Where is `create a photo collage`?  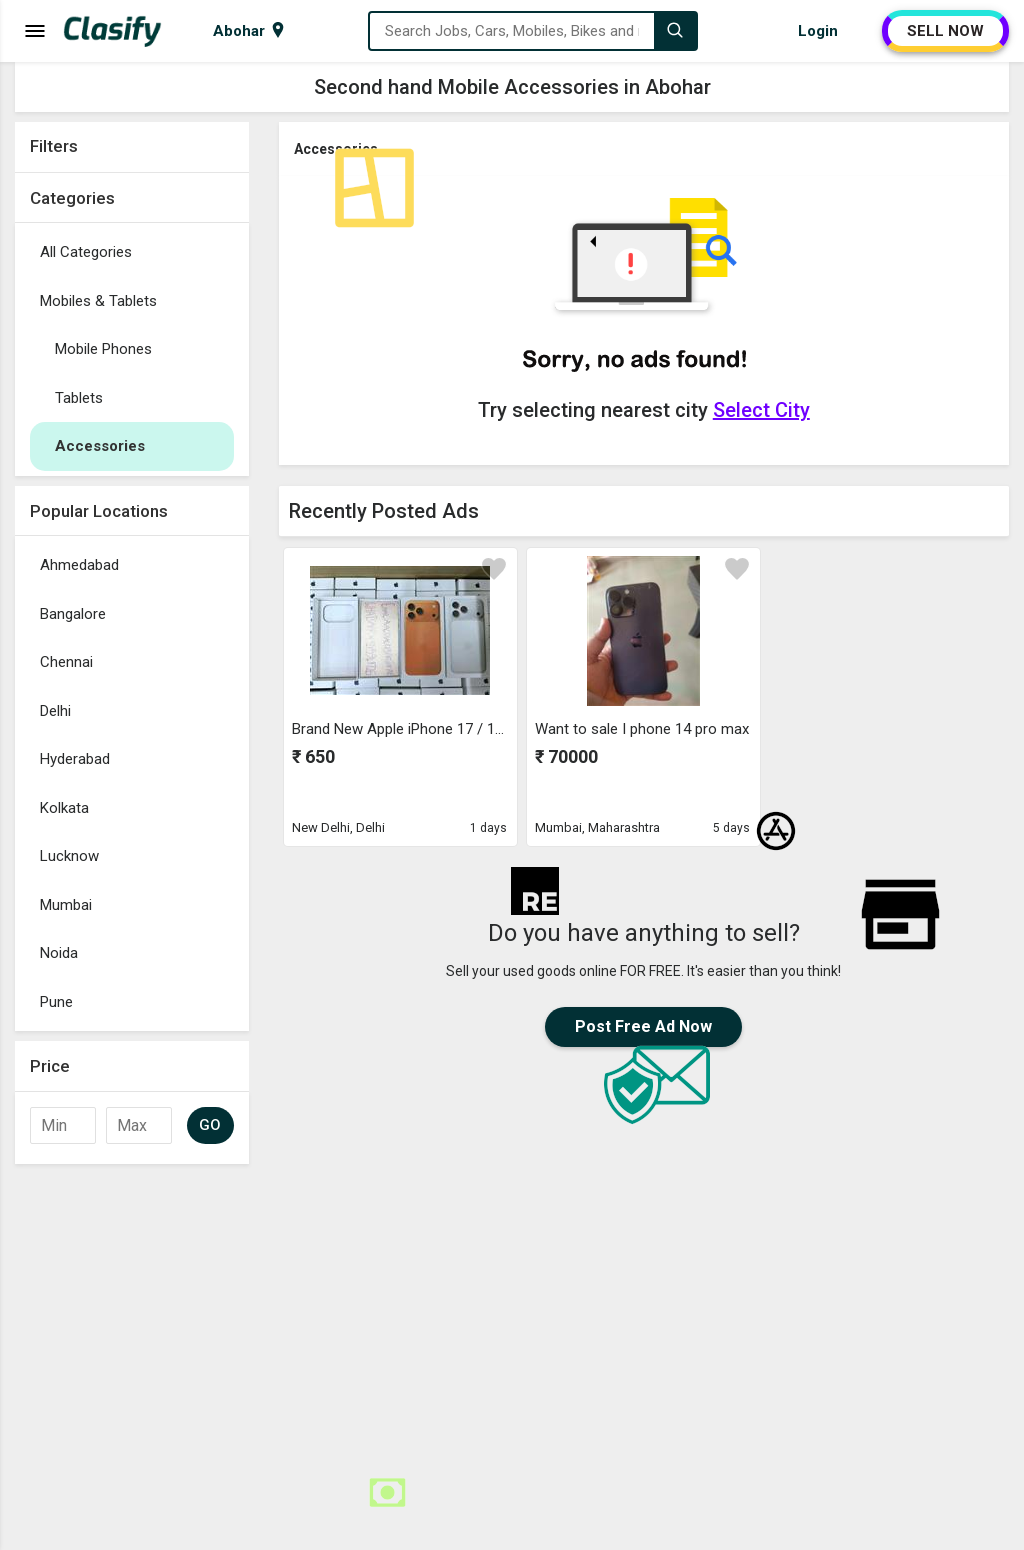
create a photo collage is located at coordinates (374, 187).